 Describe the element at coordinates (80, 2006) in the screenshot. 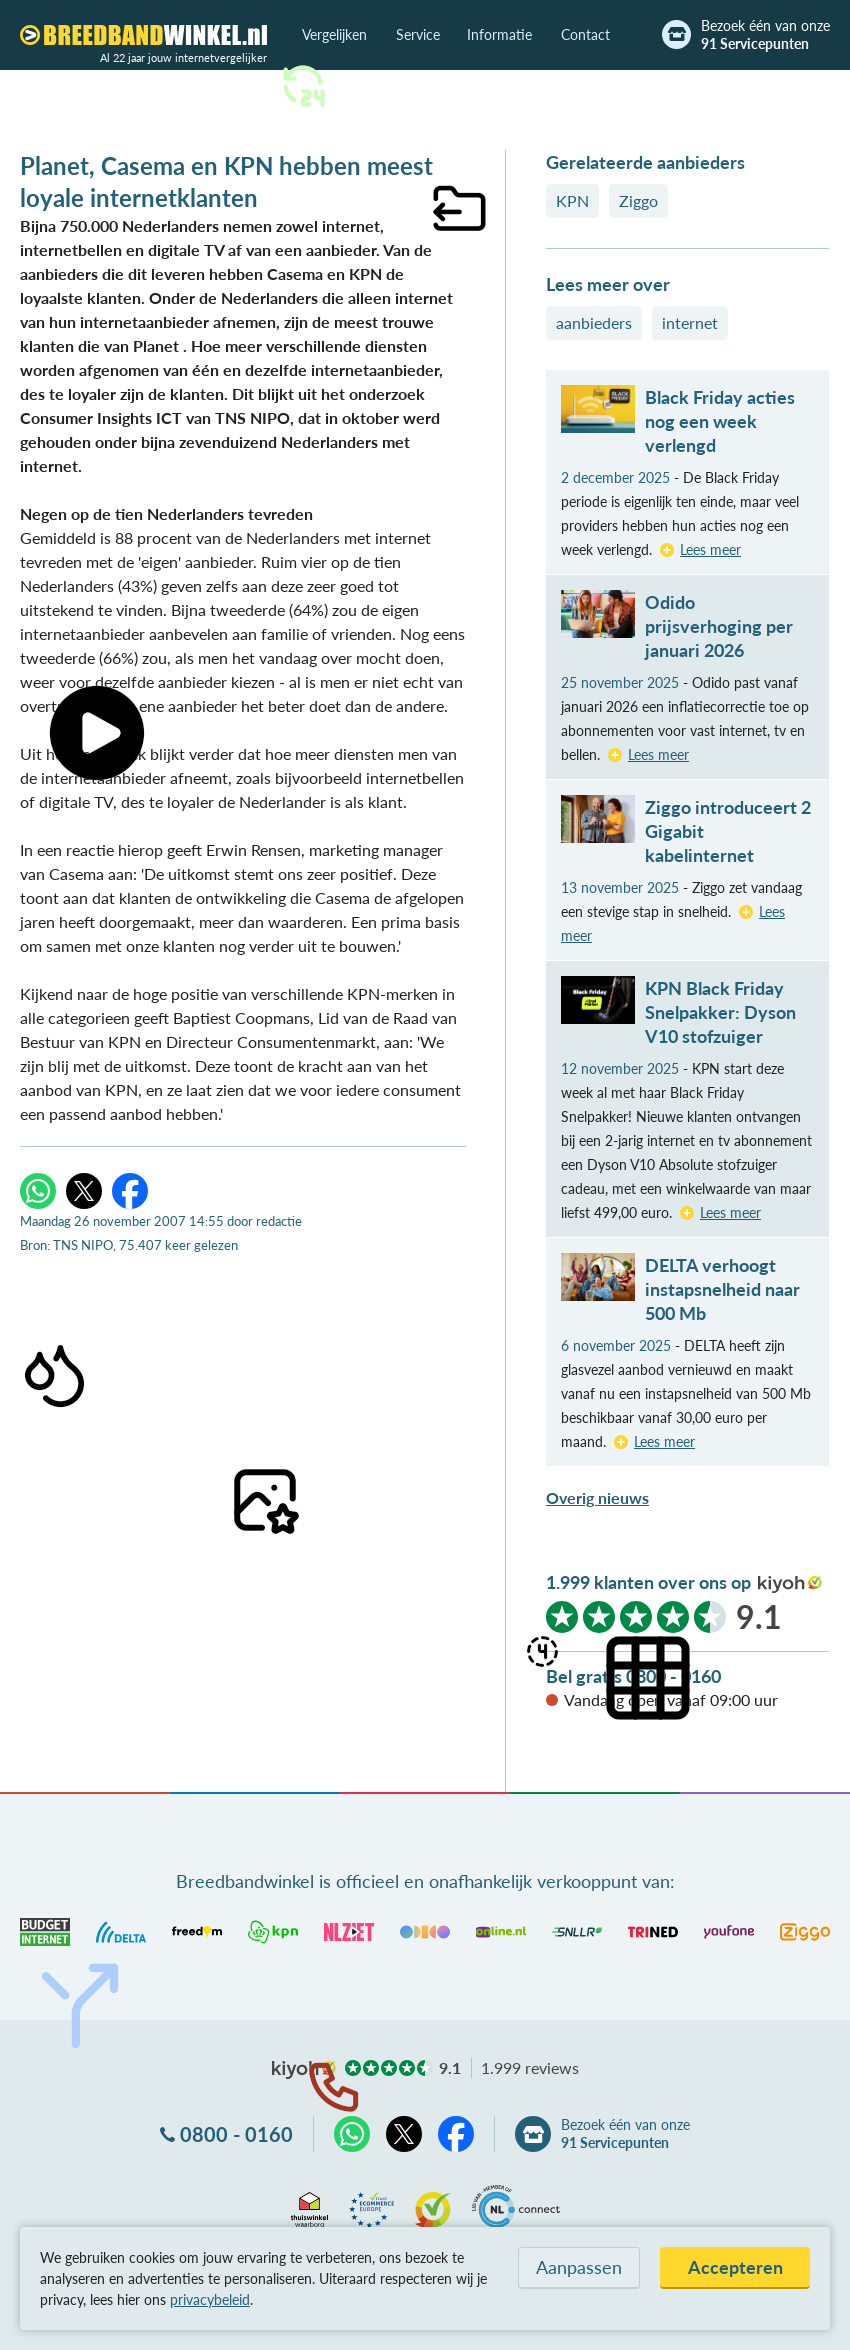

I see `bear right at the fork` at that location.